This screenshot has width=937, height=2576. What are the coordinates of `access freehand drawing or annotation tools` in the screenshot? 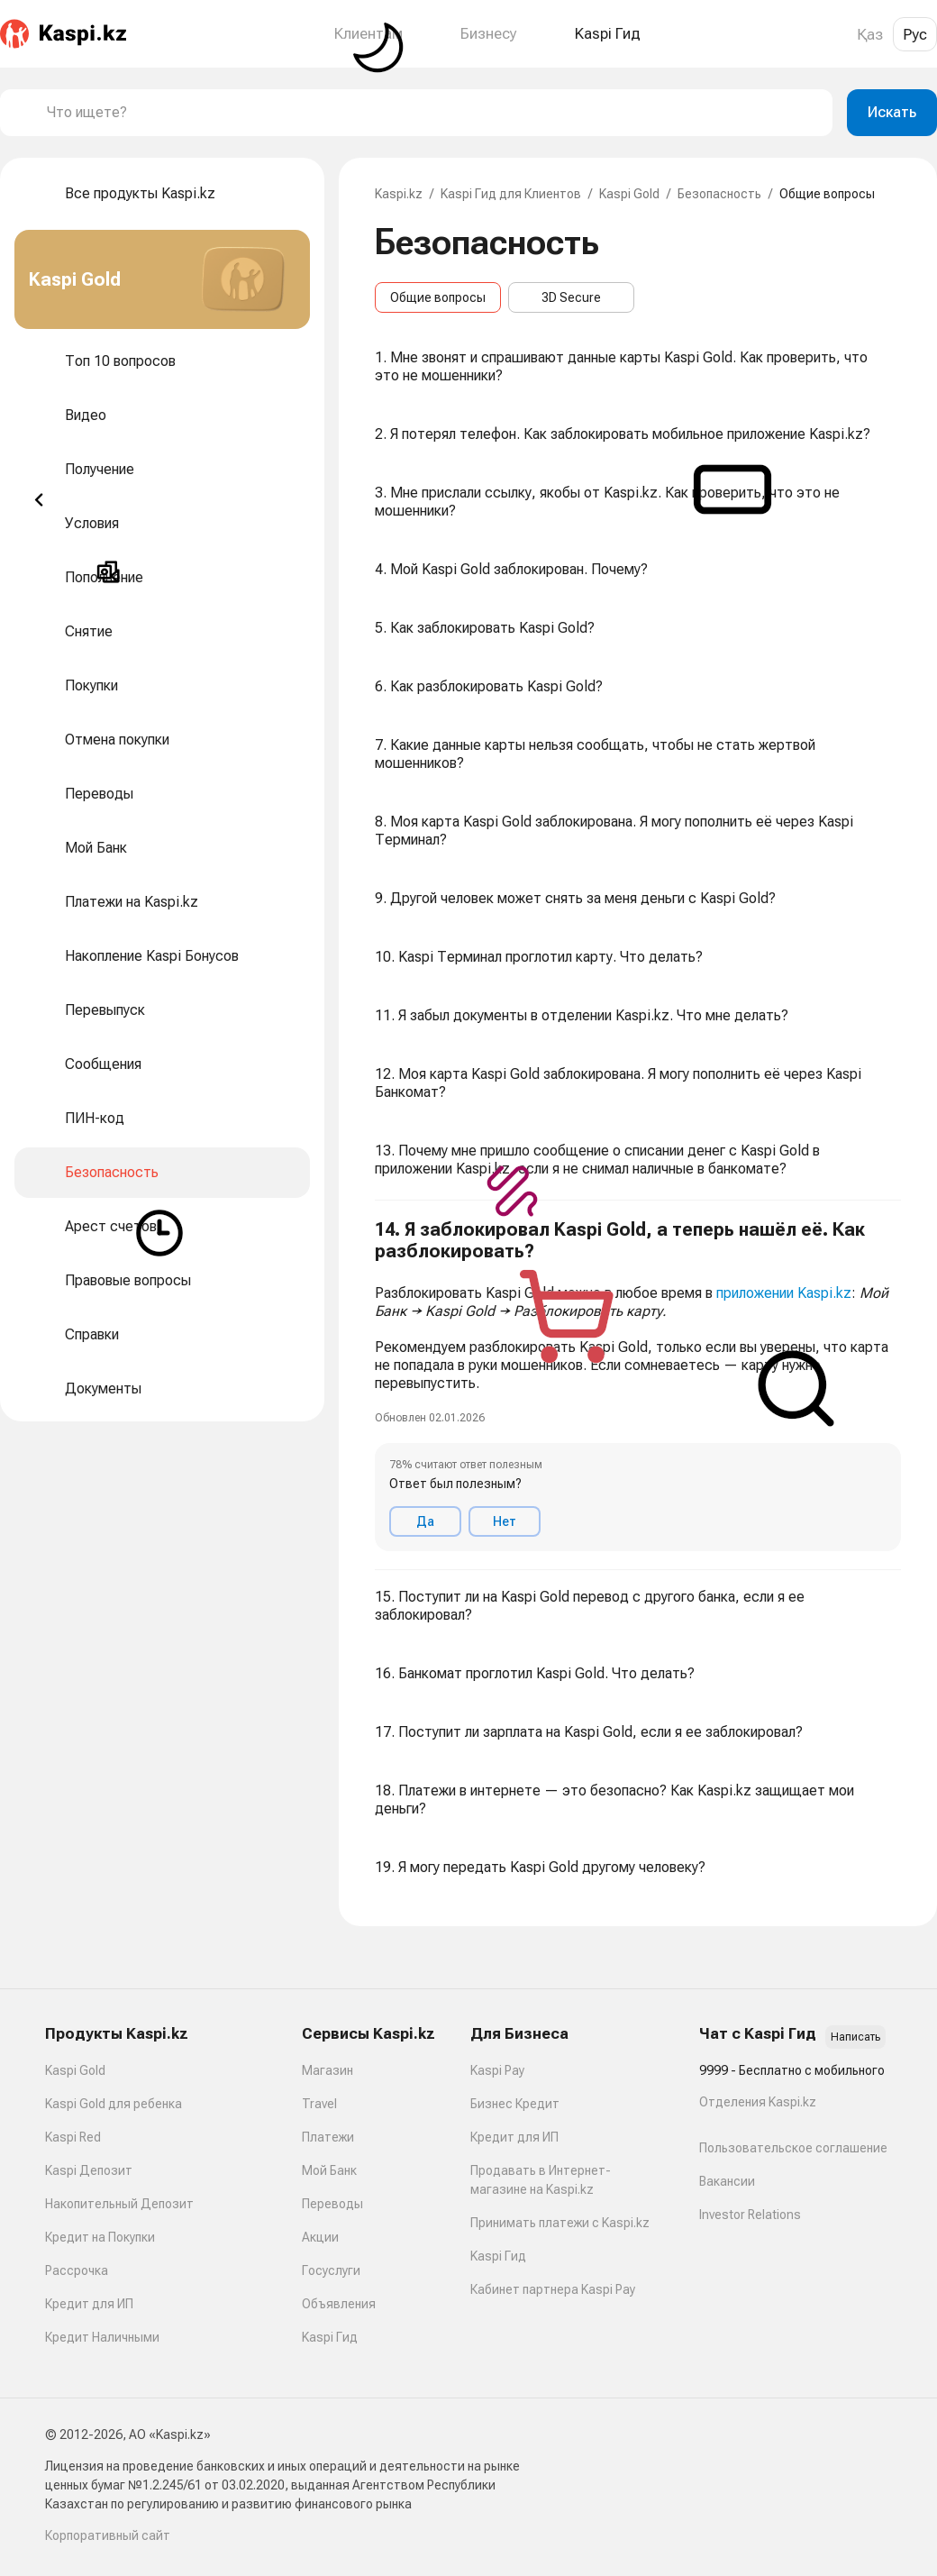 It's located at (512, 1191).